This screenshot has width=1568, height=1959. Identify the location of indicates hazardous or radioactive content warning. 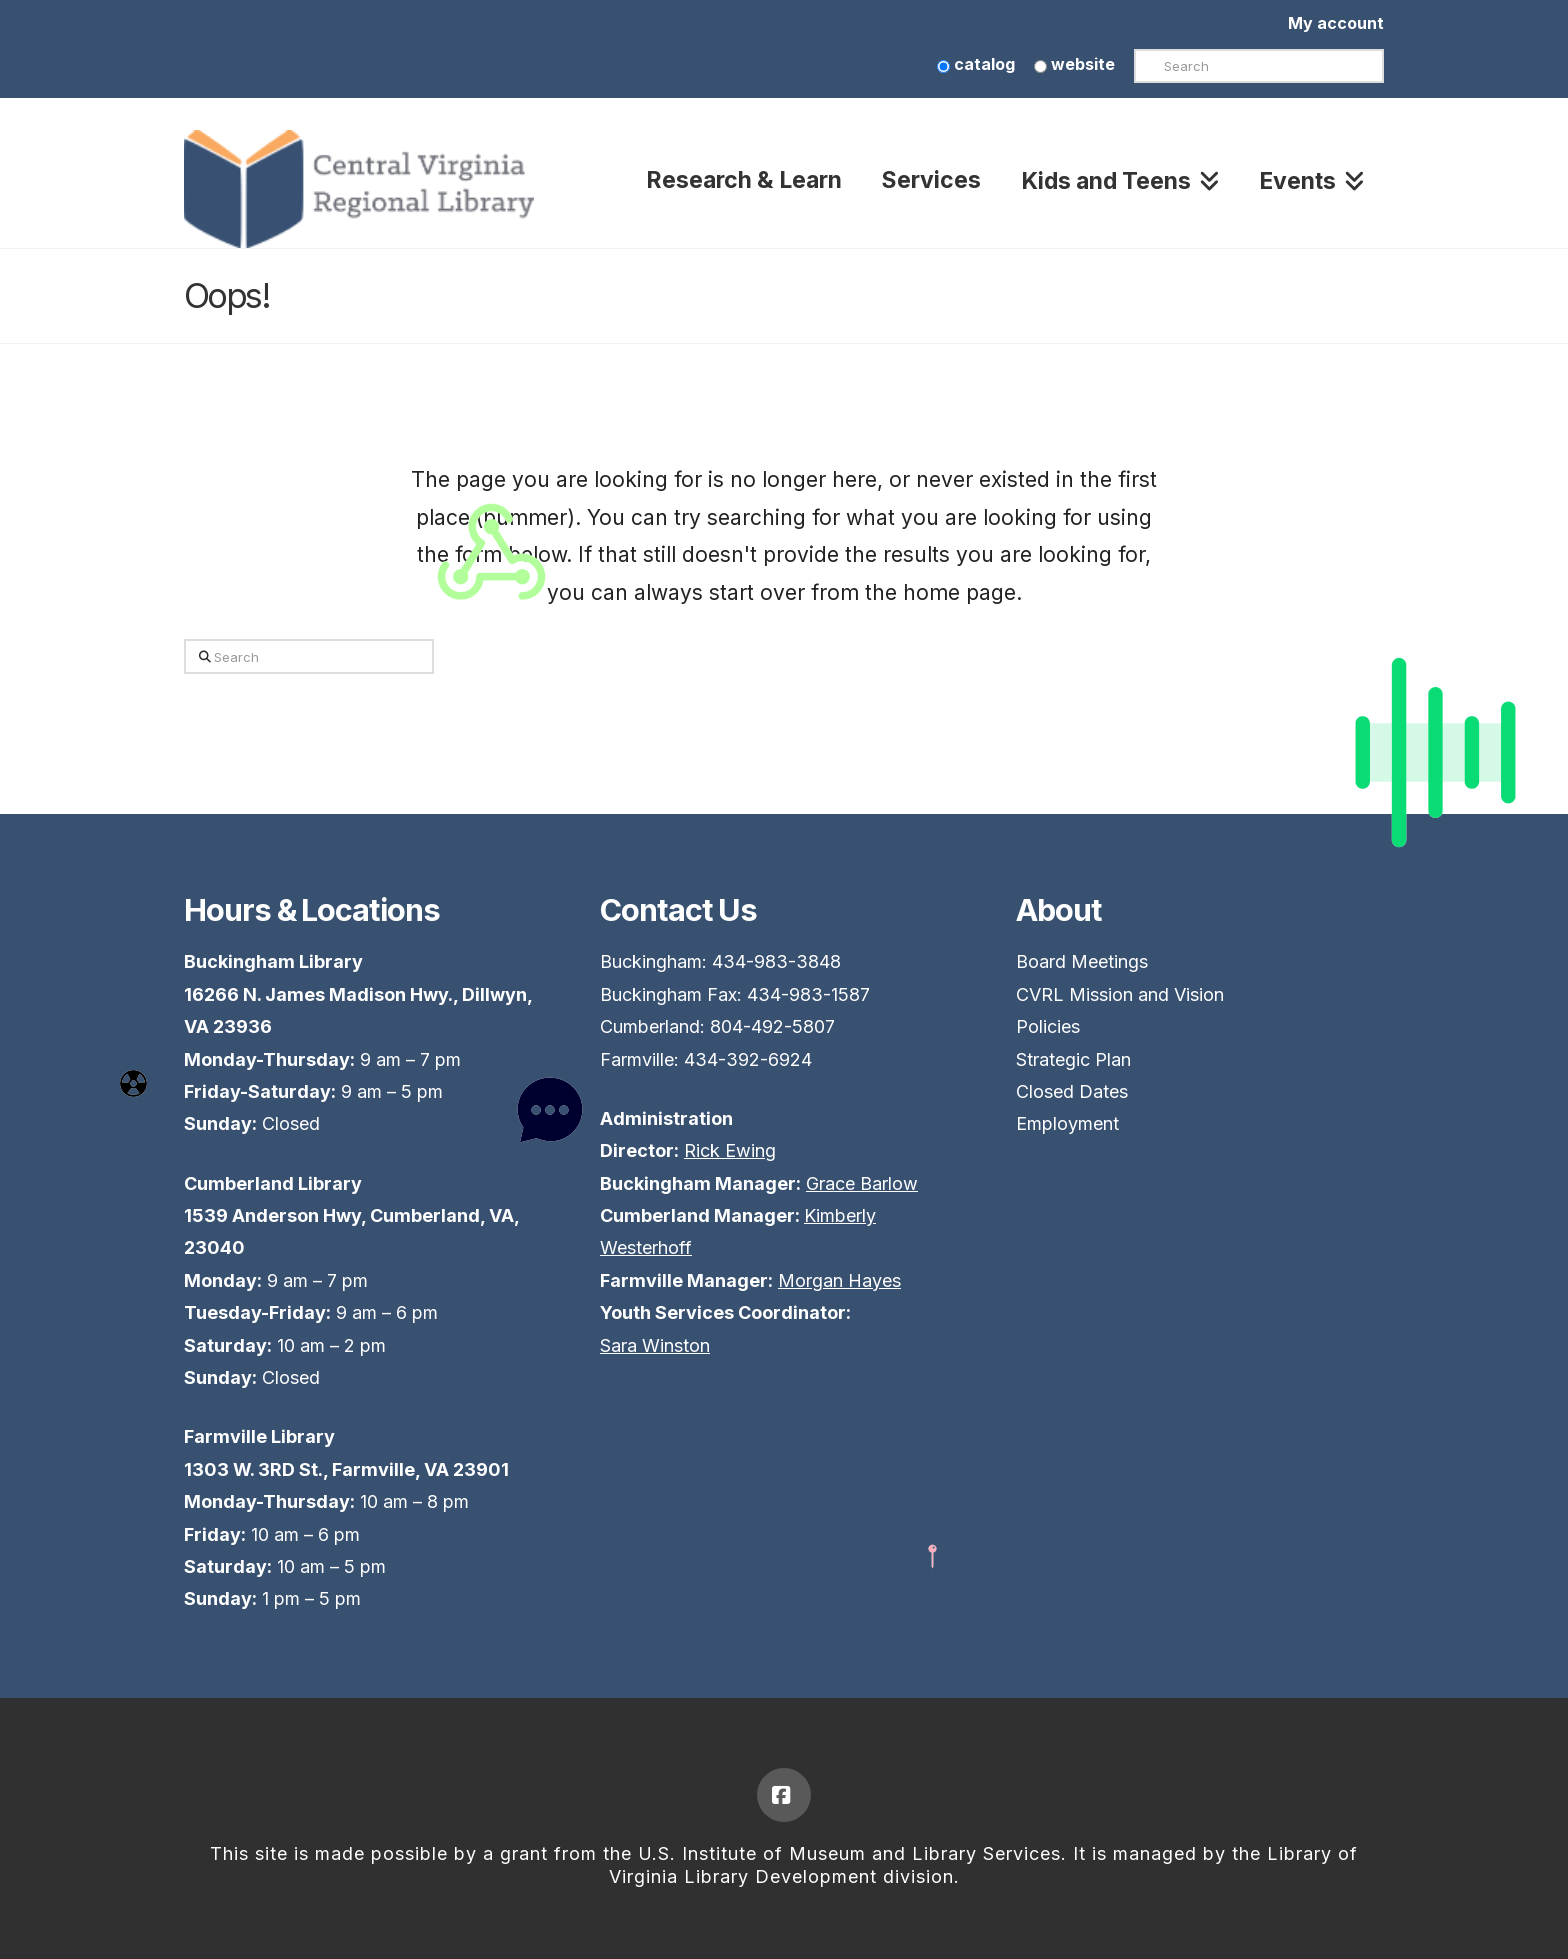
(133, 1083).